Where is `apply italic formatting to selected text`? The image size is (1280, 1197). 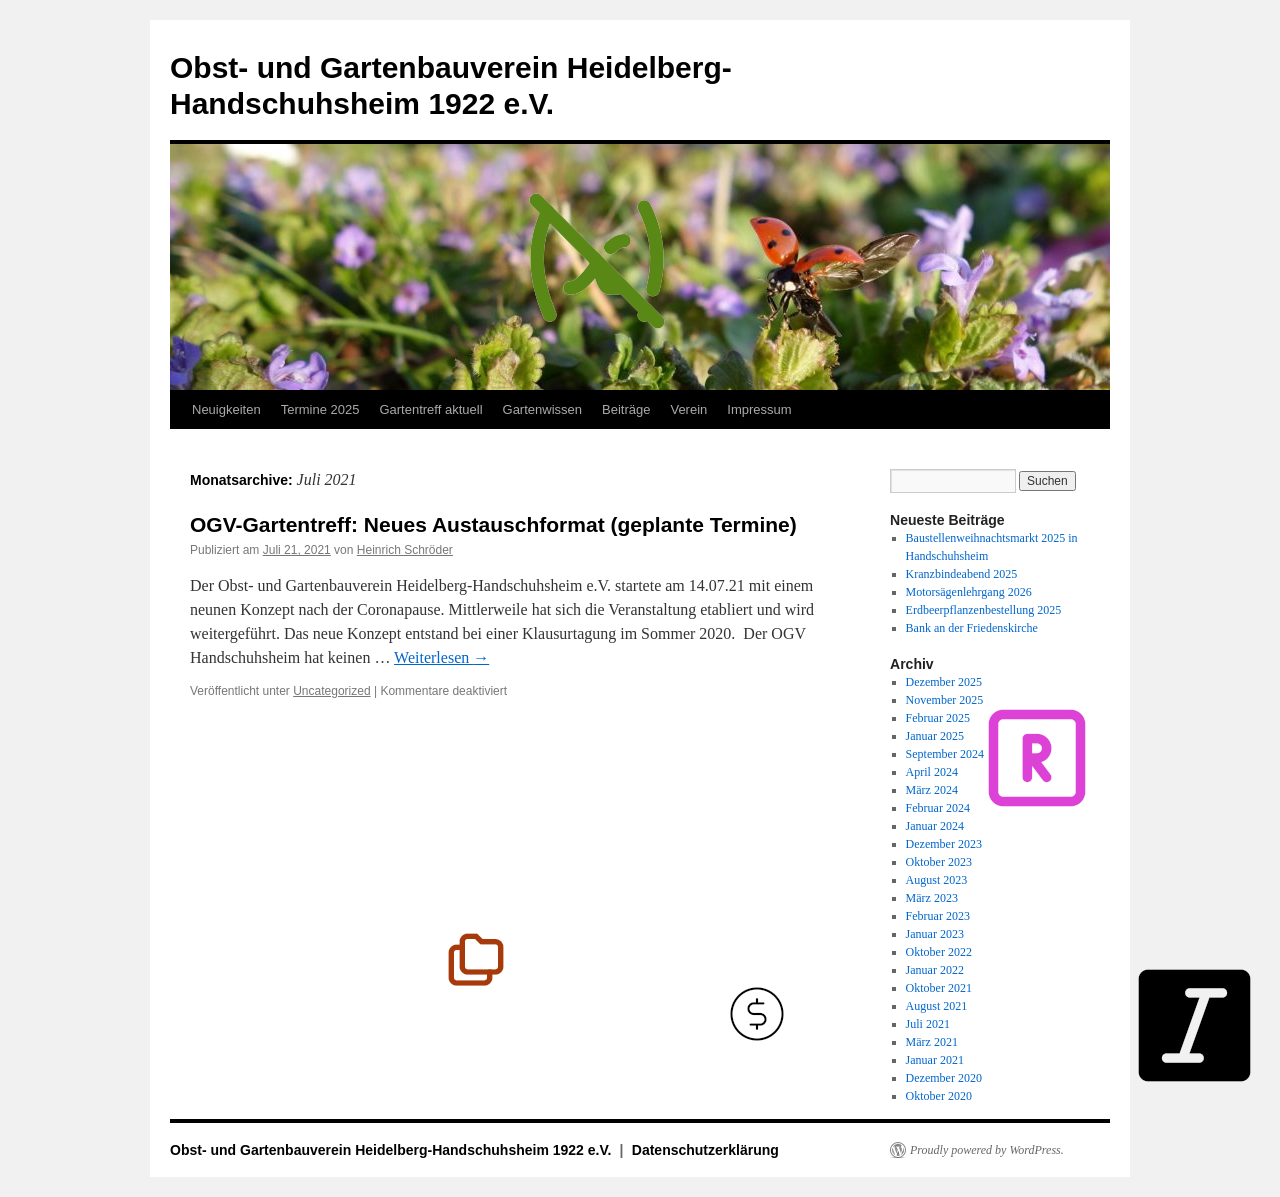
apply italic formatting to selected text is located at coordinates (1194, 1025).